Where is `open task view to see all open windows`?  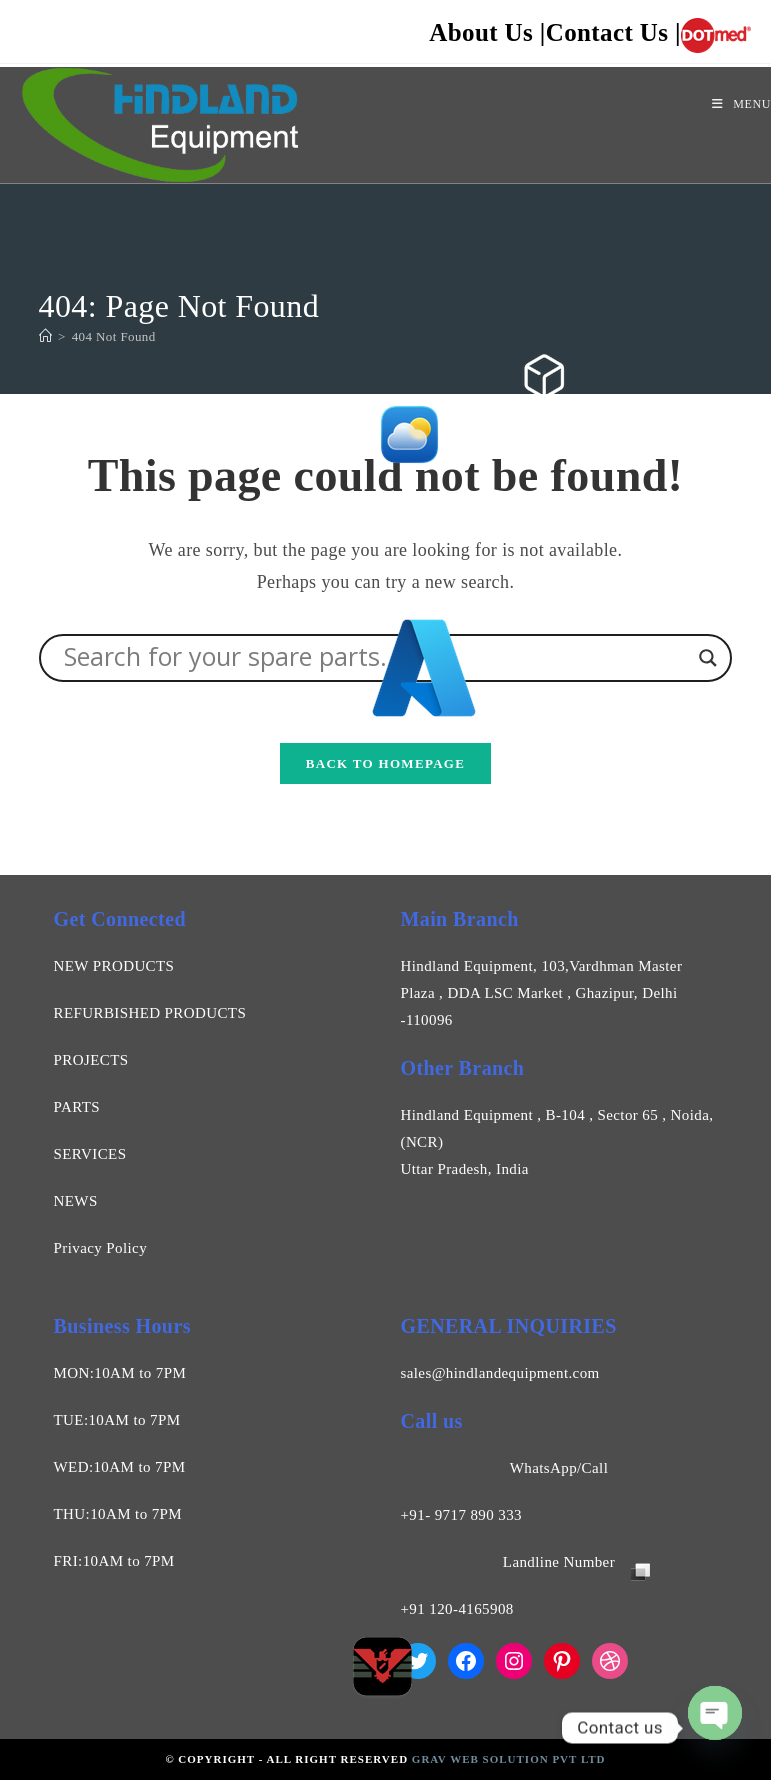
open task view to see all open windows is located at coordinates (640, 1572).